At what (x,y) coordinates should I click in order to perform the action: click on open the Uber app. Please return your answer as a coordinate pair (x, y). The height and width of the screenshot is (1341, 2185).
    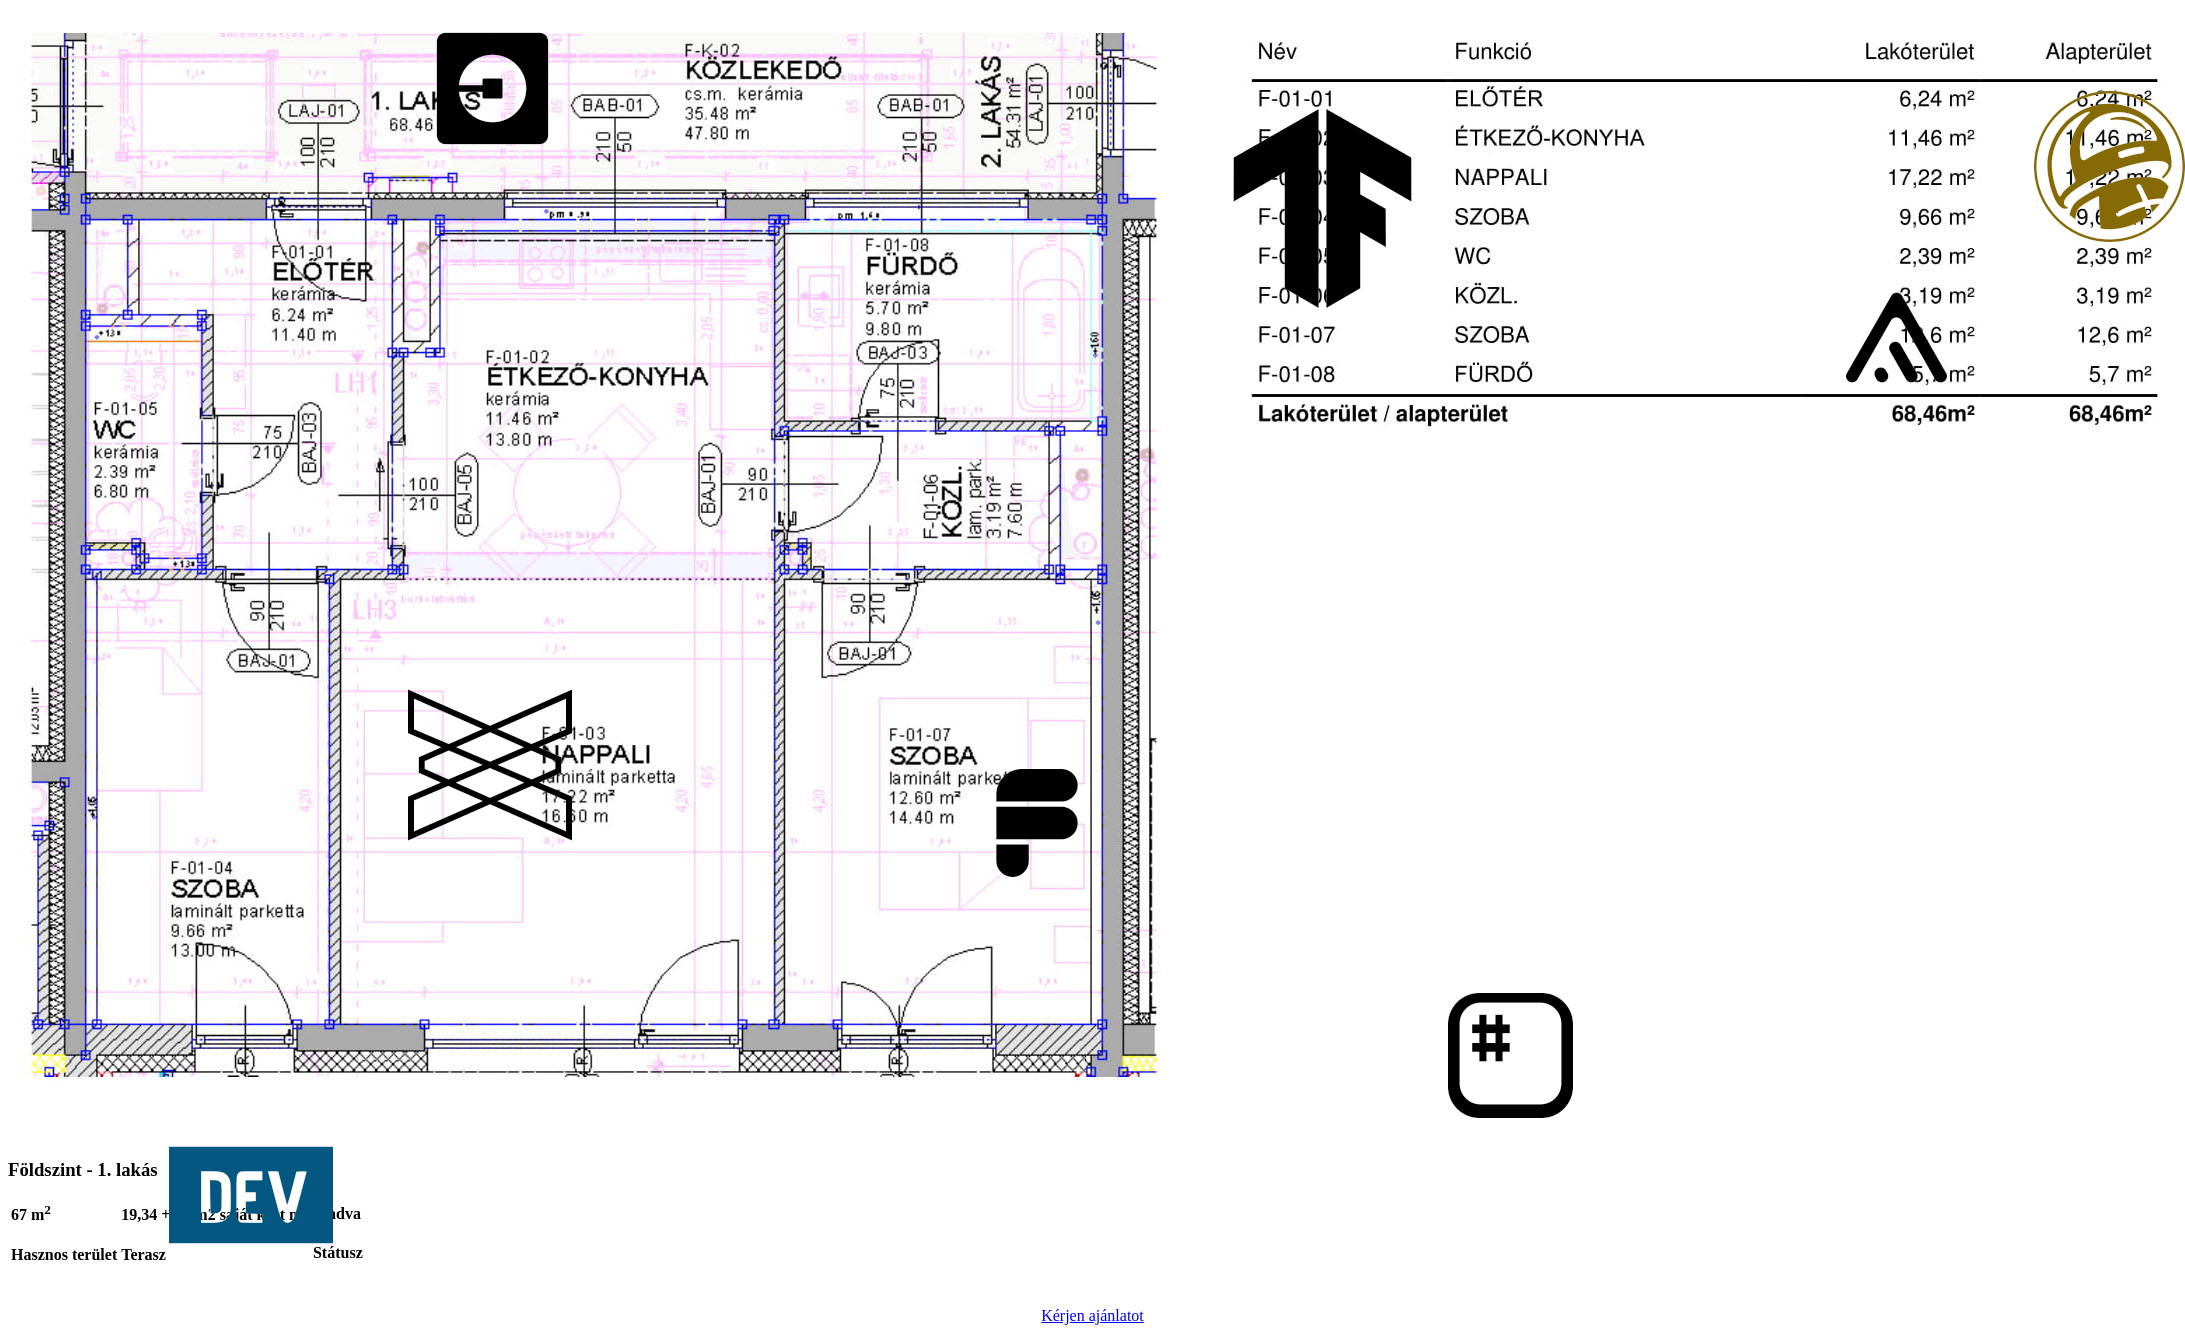
    Looking at the image, I should click on (492, 88).